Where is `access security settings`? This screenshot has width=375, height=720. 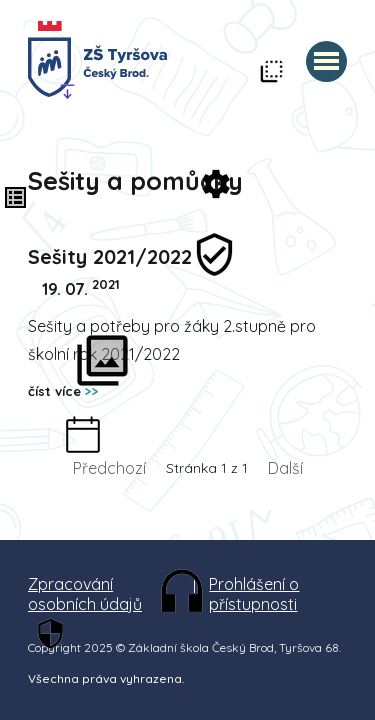
access security settings is located at coordinates (50, 633).